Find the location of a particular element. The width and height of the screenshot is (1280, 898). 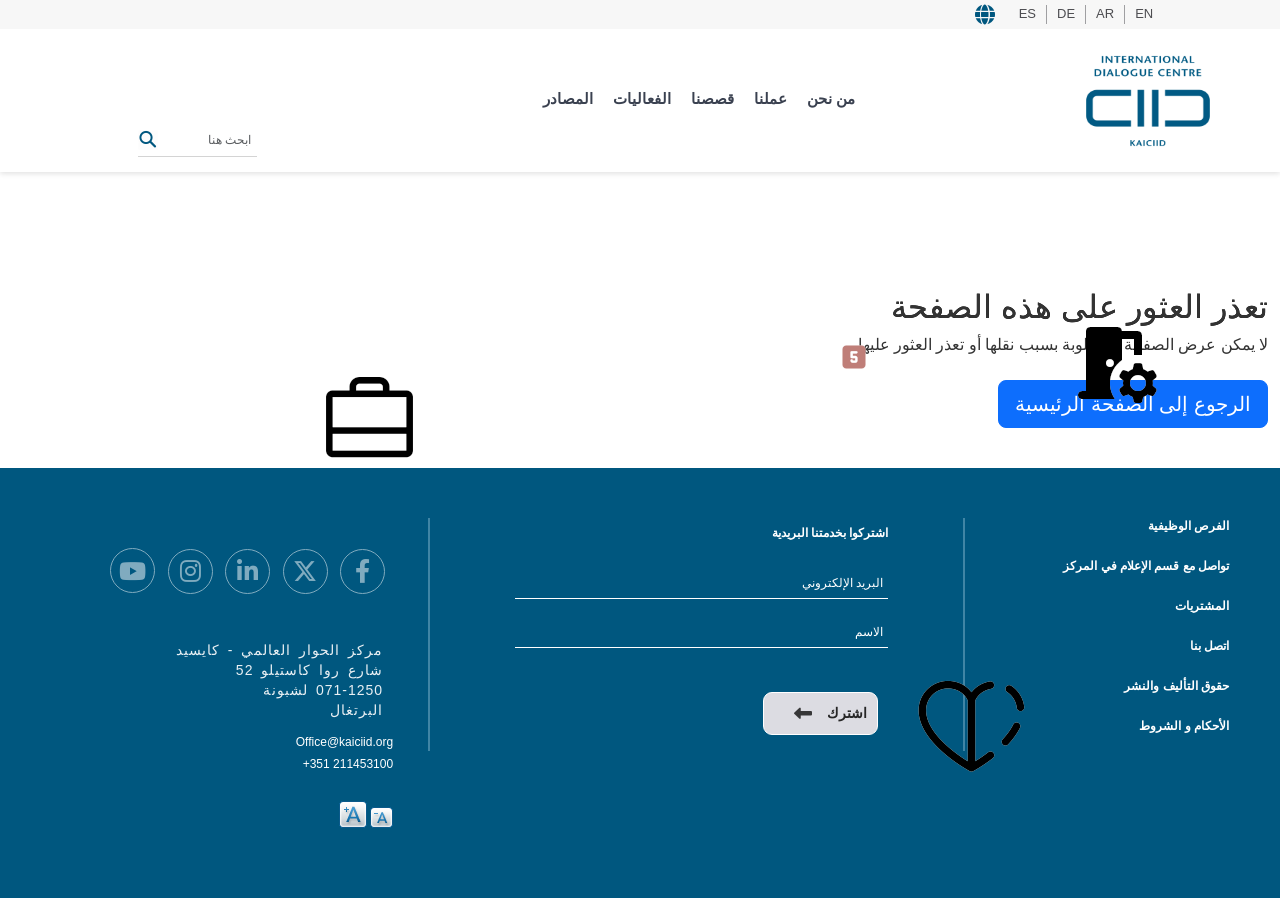

access travel or trip settings is located at coordinates (369, 420).